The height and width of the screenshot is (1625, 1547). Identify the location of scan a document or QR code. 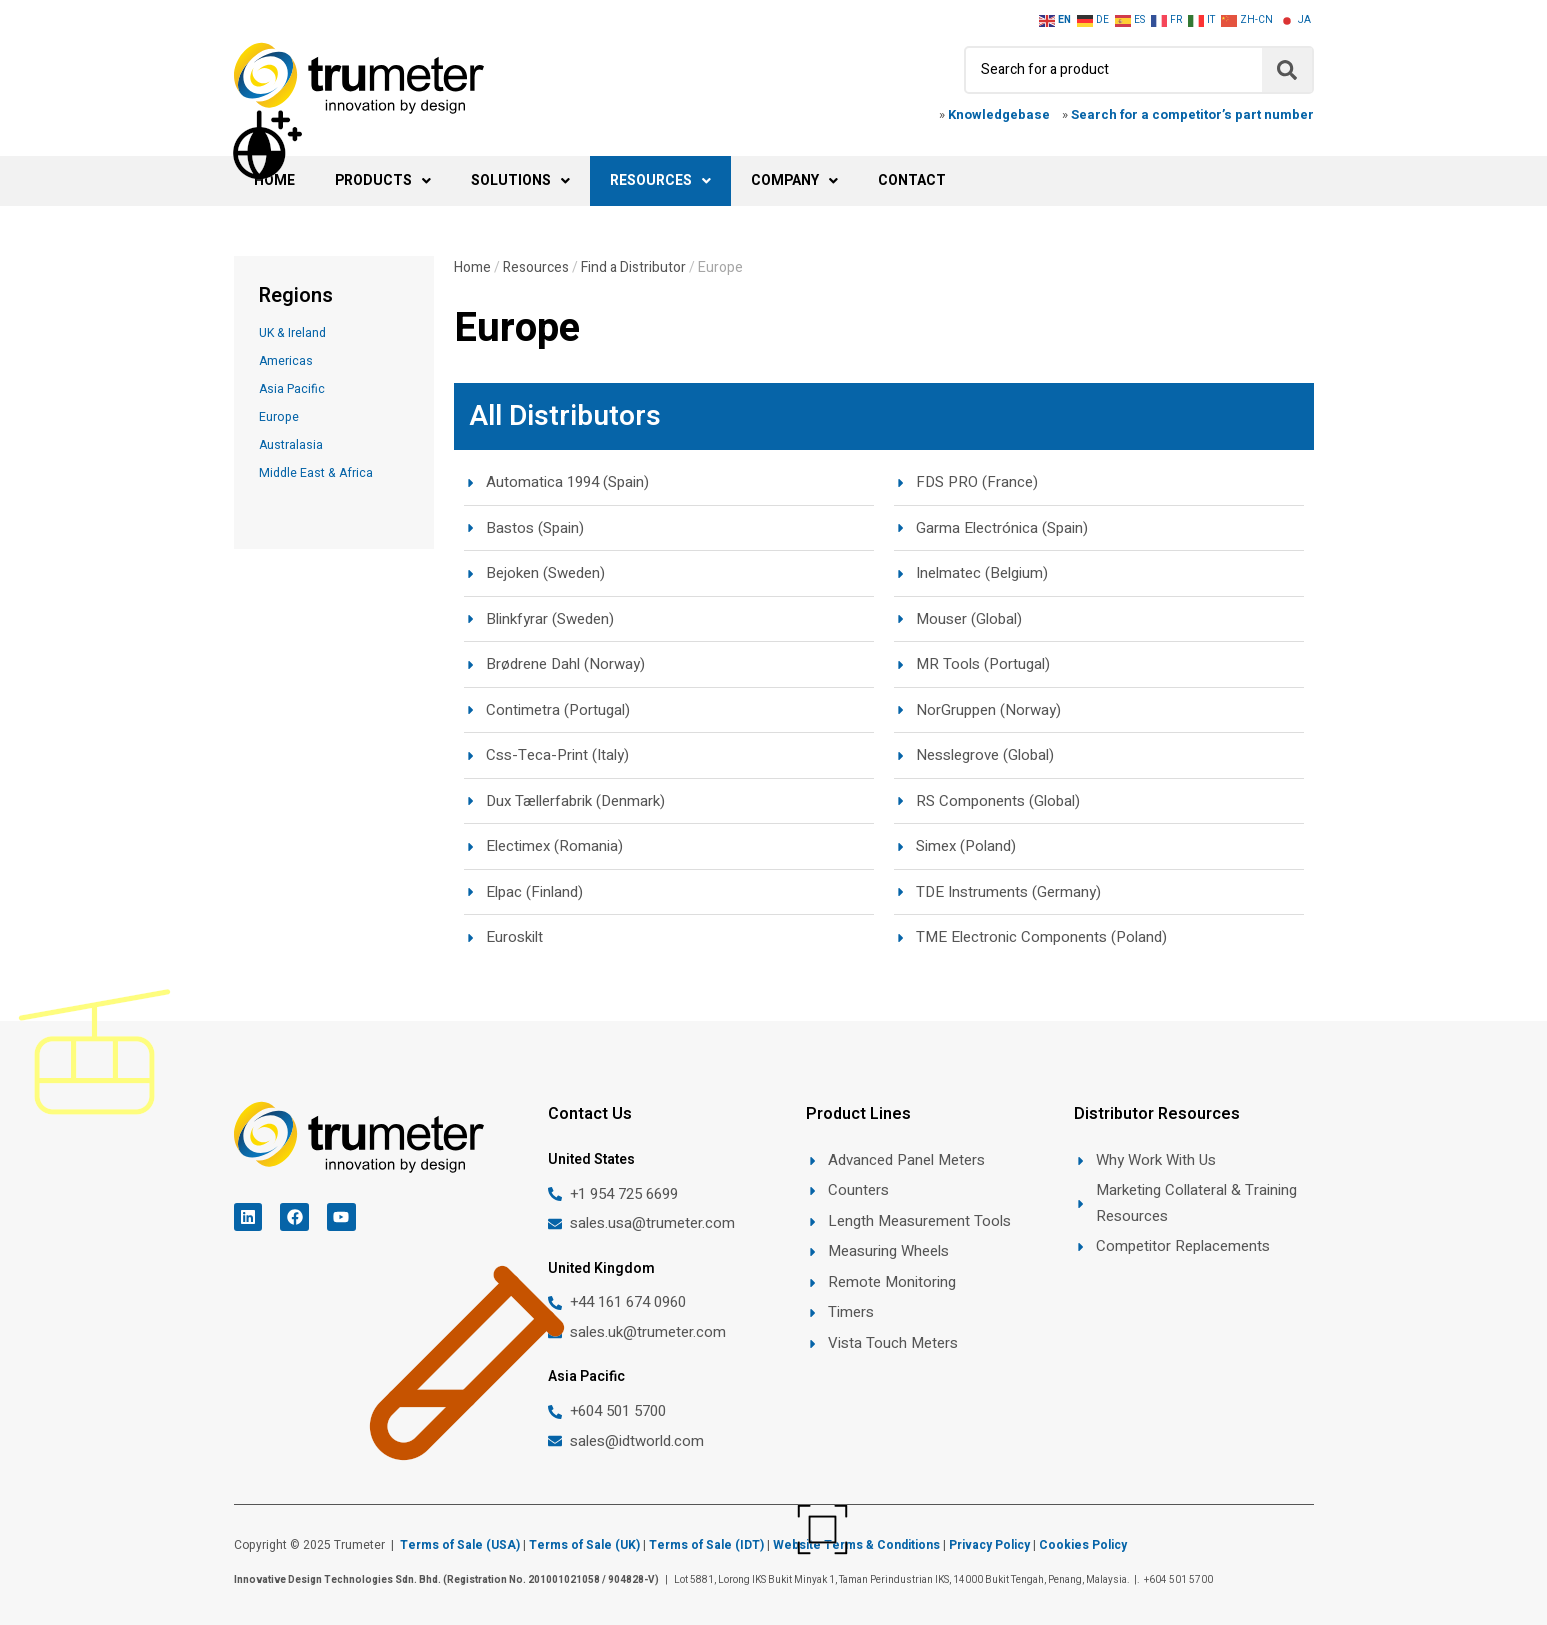
(822, 1529).